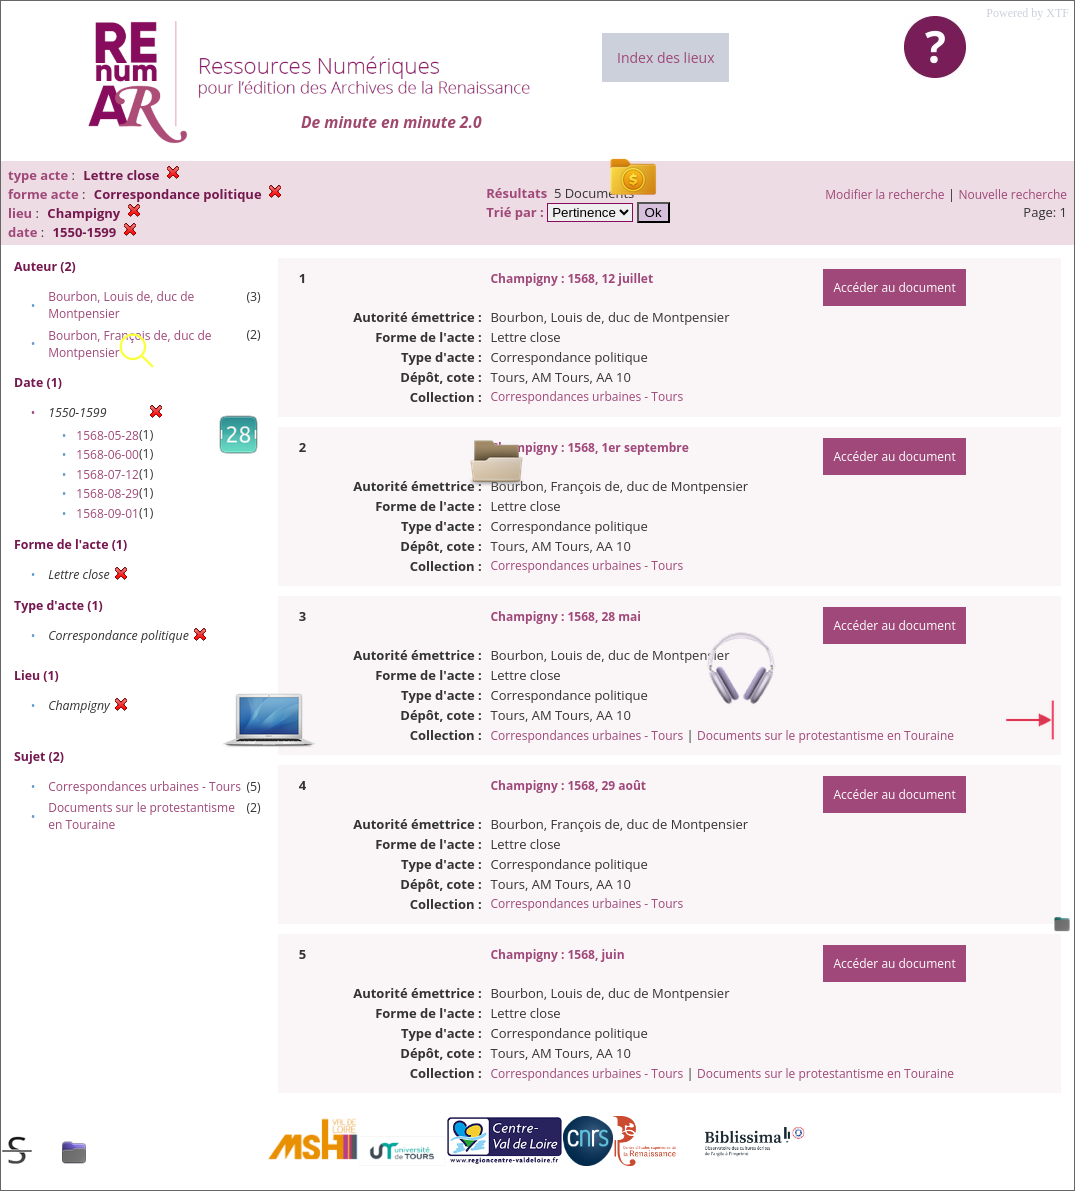  What do you see at coordinates (633, 178) in the screenshot?
I see `open folder containing financial documents` at bounding box center [633, 178].